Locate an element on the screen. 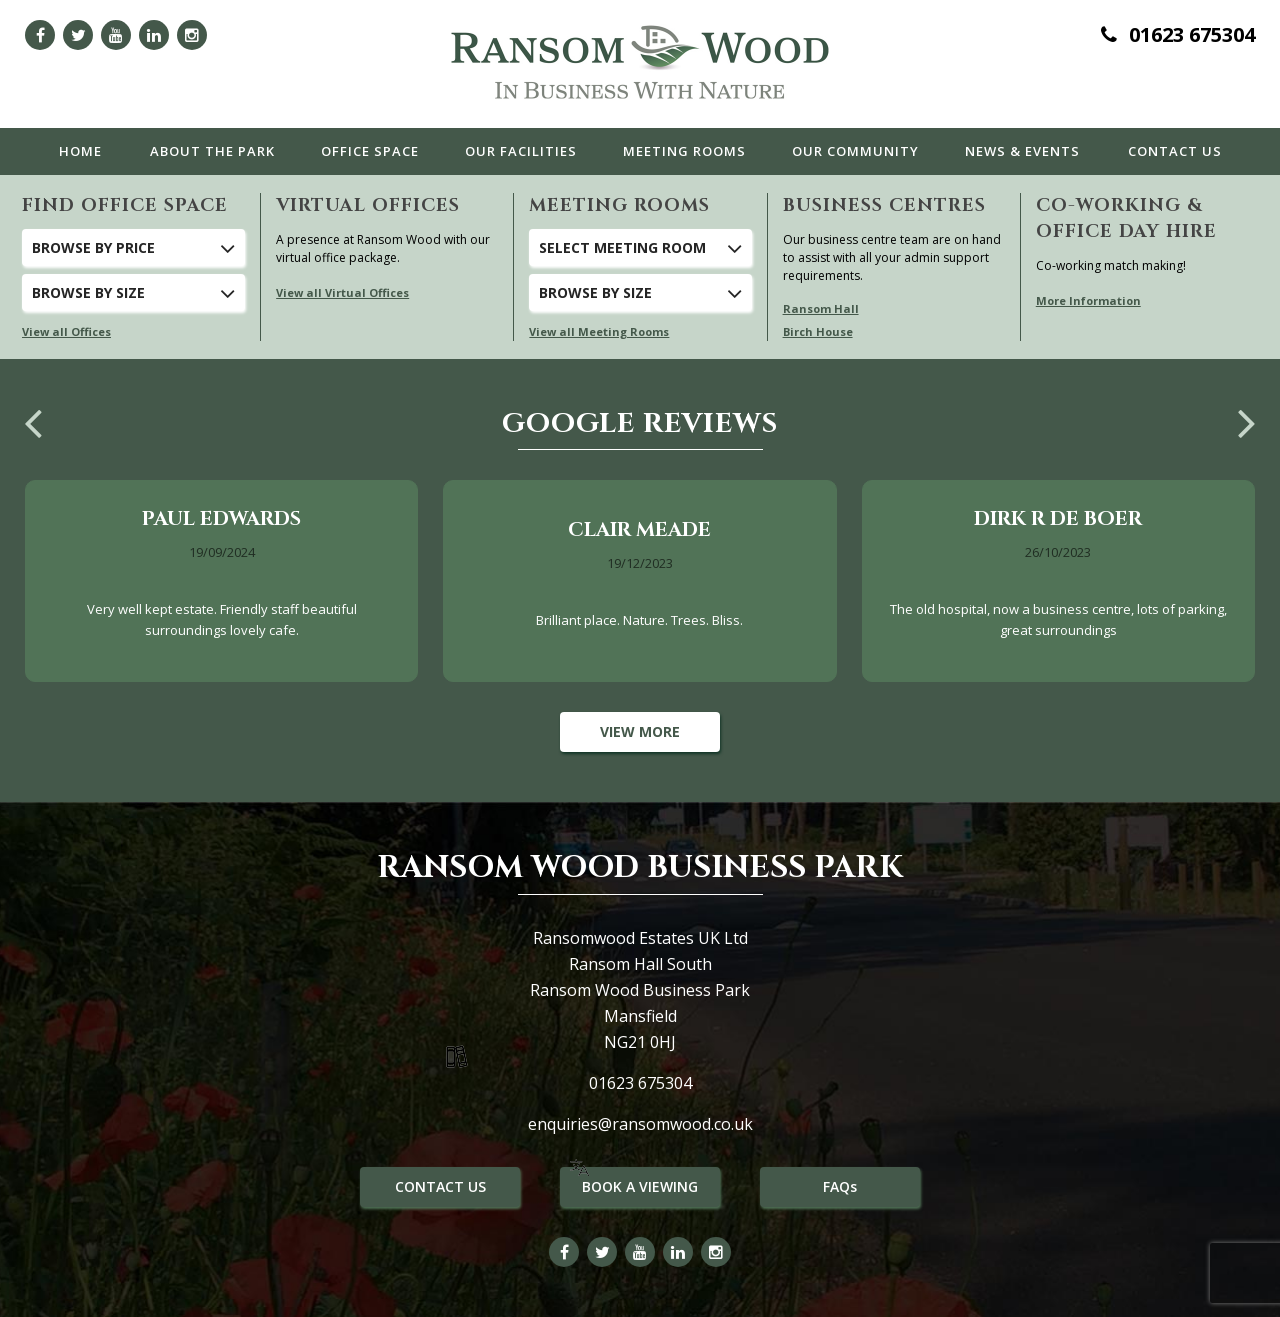  access your library or book collection is located at coordinates (456, 1057).